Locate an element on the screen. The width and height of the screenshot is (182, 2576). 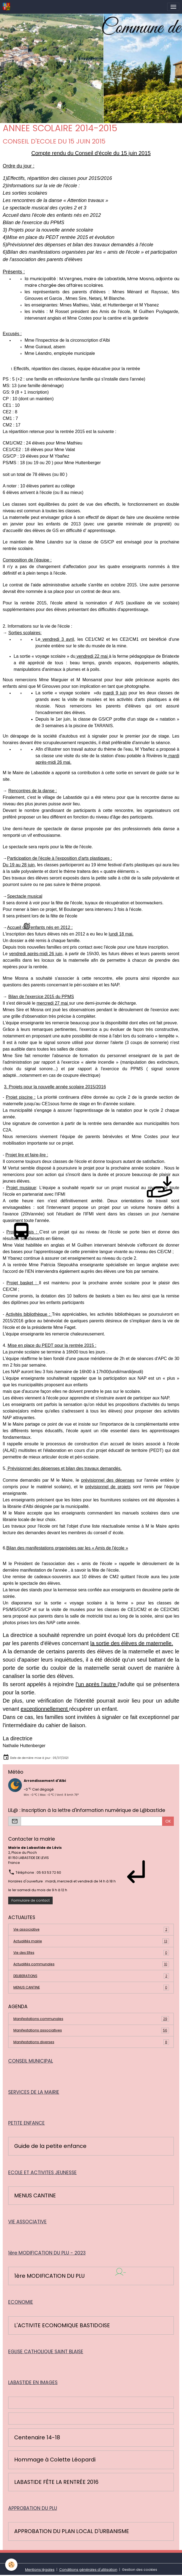
send a friendly greeting or wave is located at coordinates (27, 926).